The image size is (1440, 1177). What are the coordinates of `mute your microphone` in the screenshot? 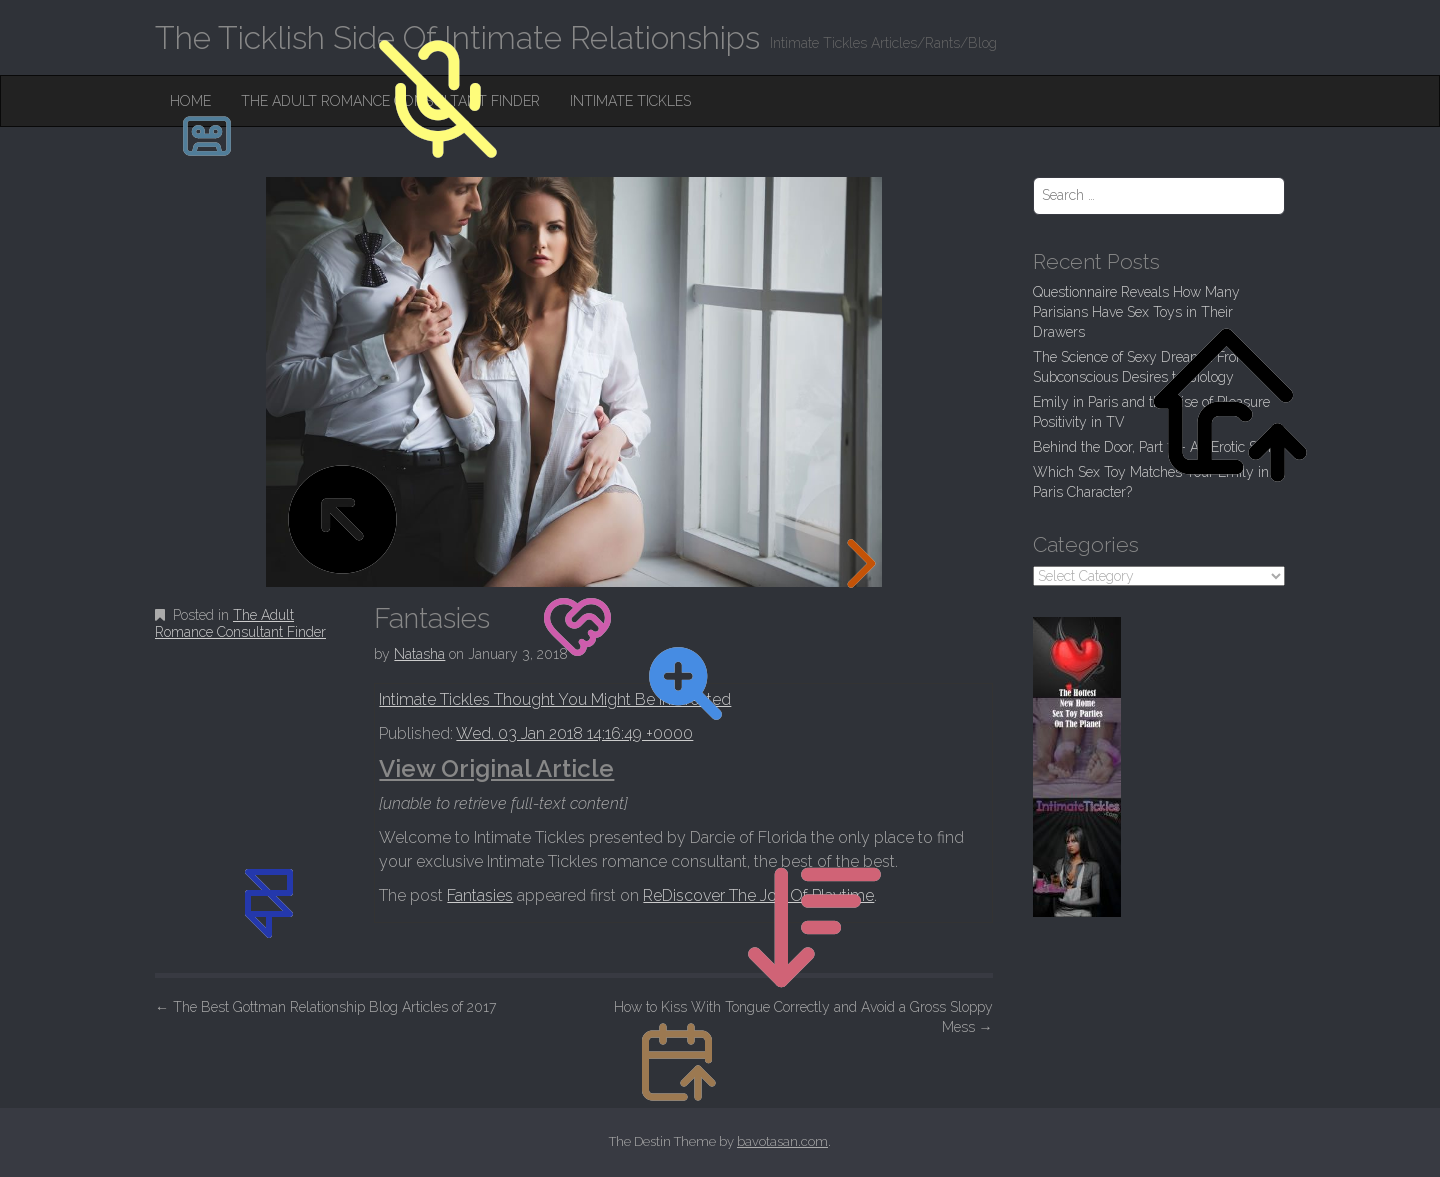 It's located at (438, 99).